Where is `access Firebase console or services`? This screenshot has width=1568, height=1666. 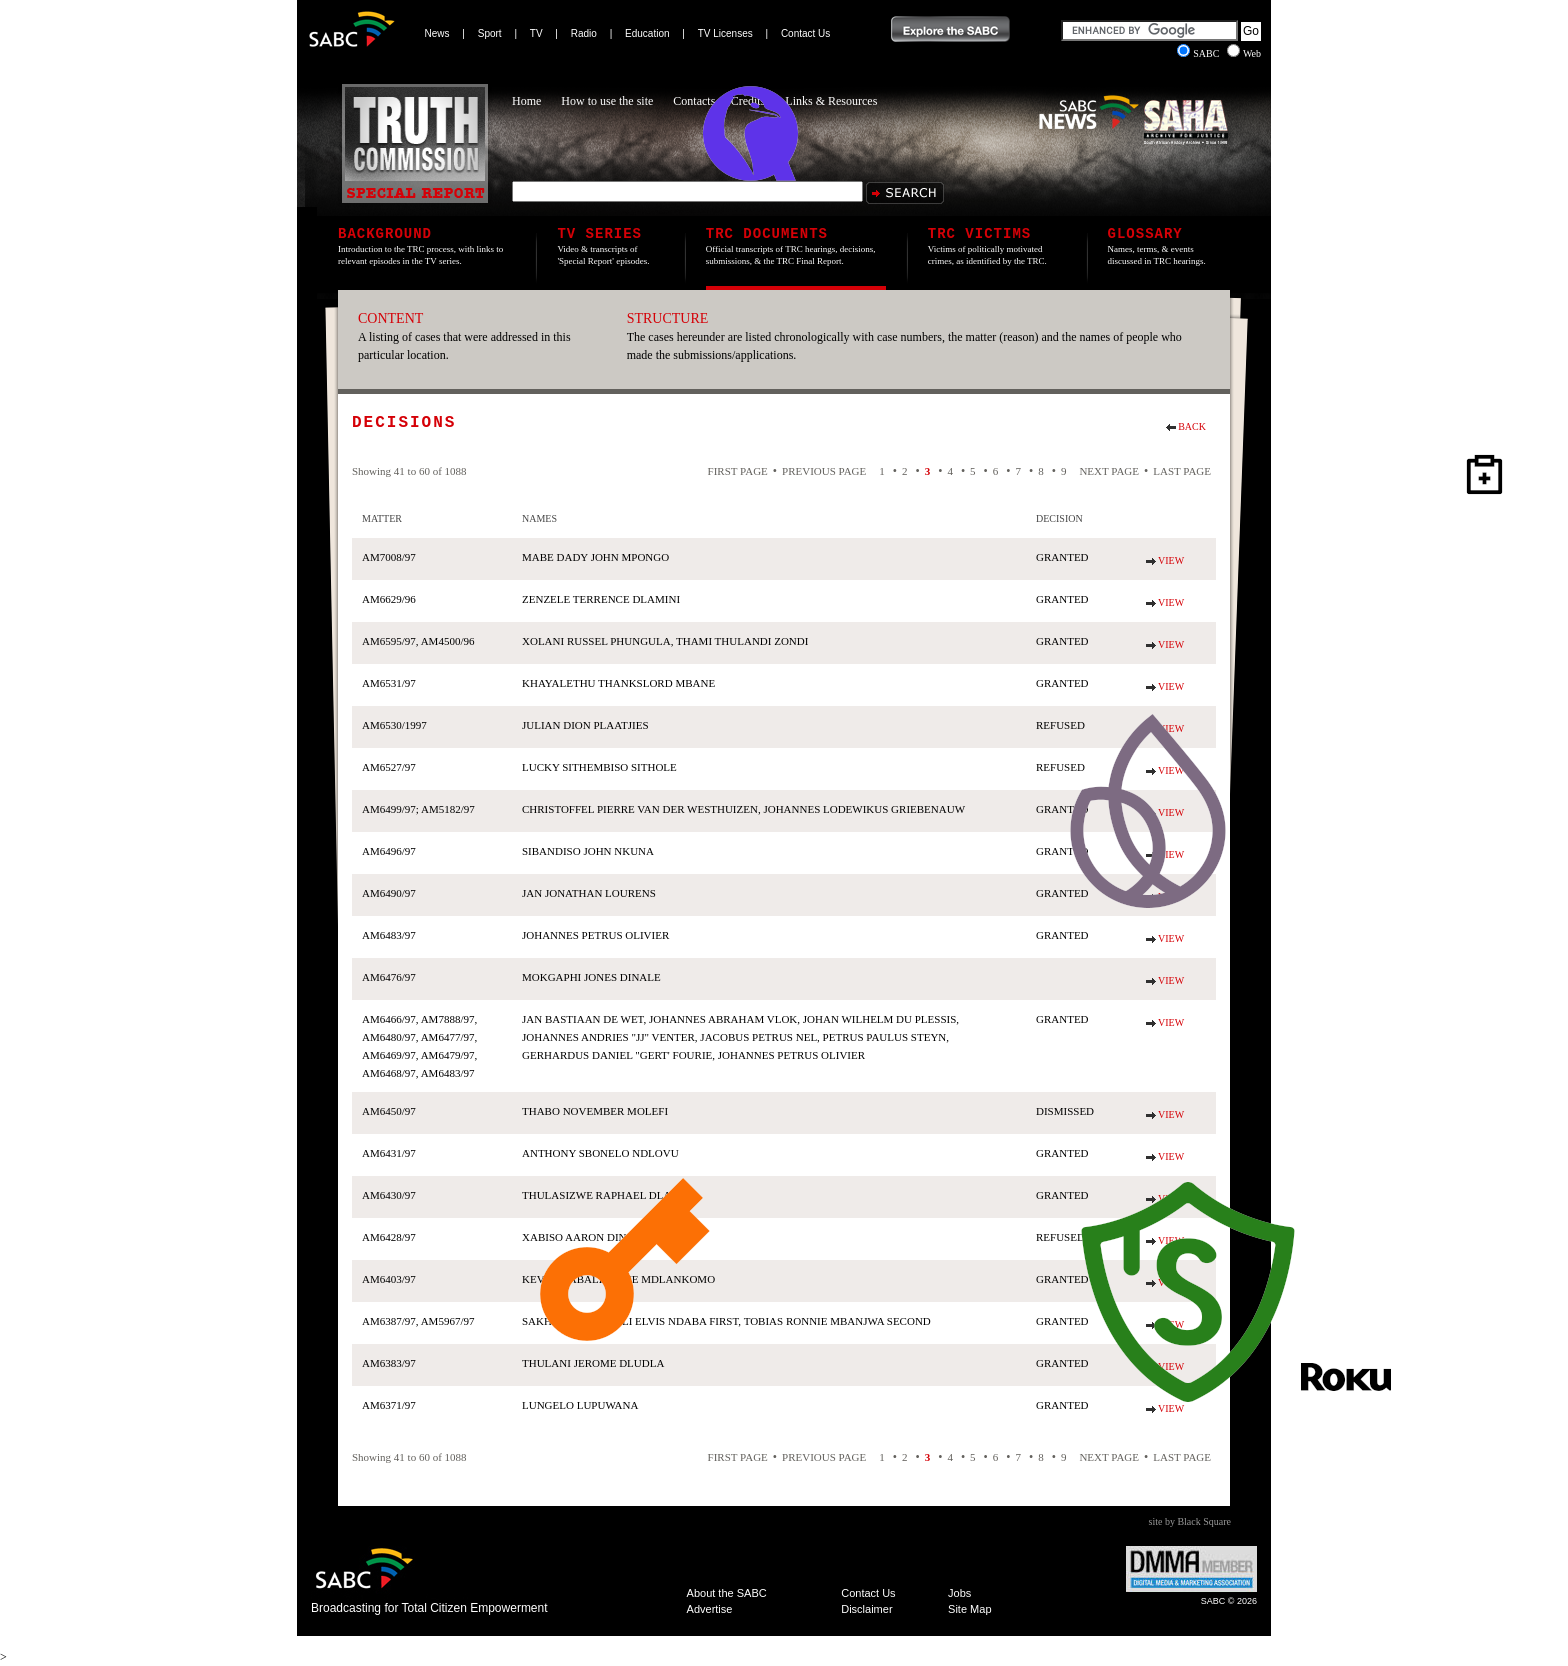
access Firebase console or services is located at coordinates (1148, 811).